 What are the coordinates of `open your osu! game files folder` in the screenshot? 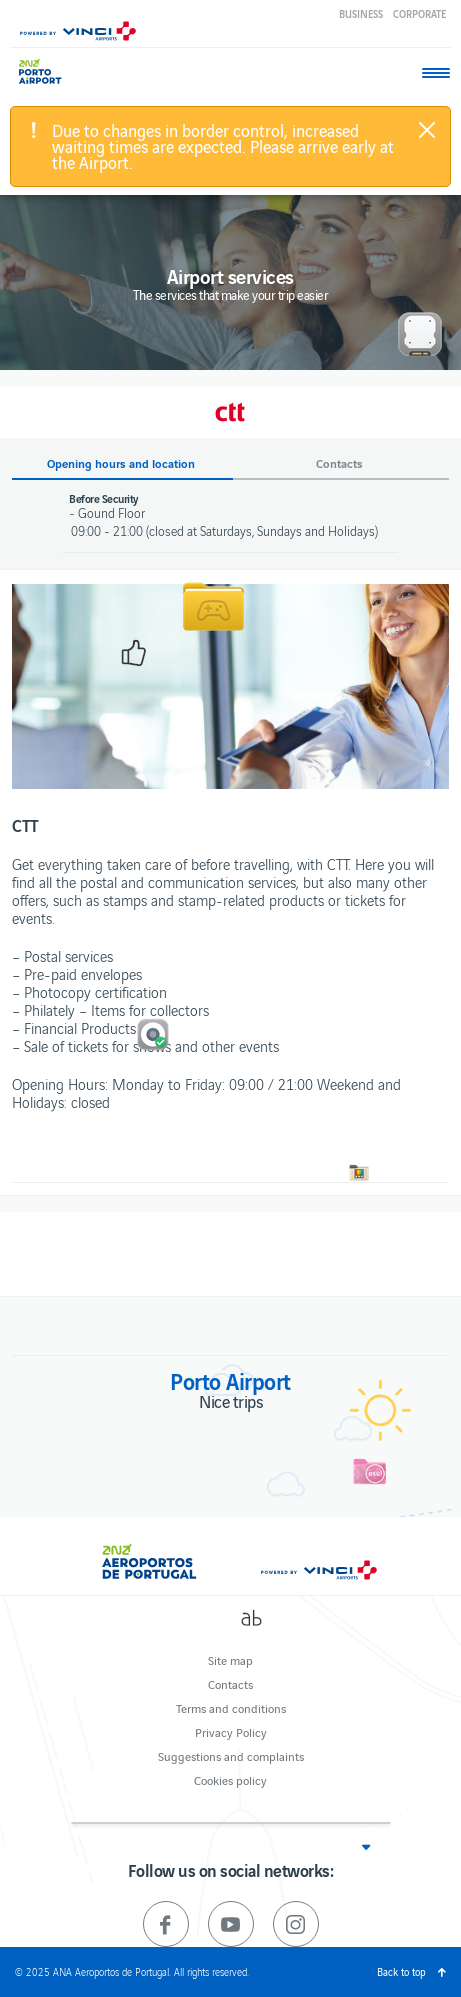 It's located at (369, 1472).